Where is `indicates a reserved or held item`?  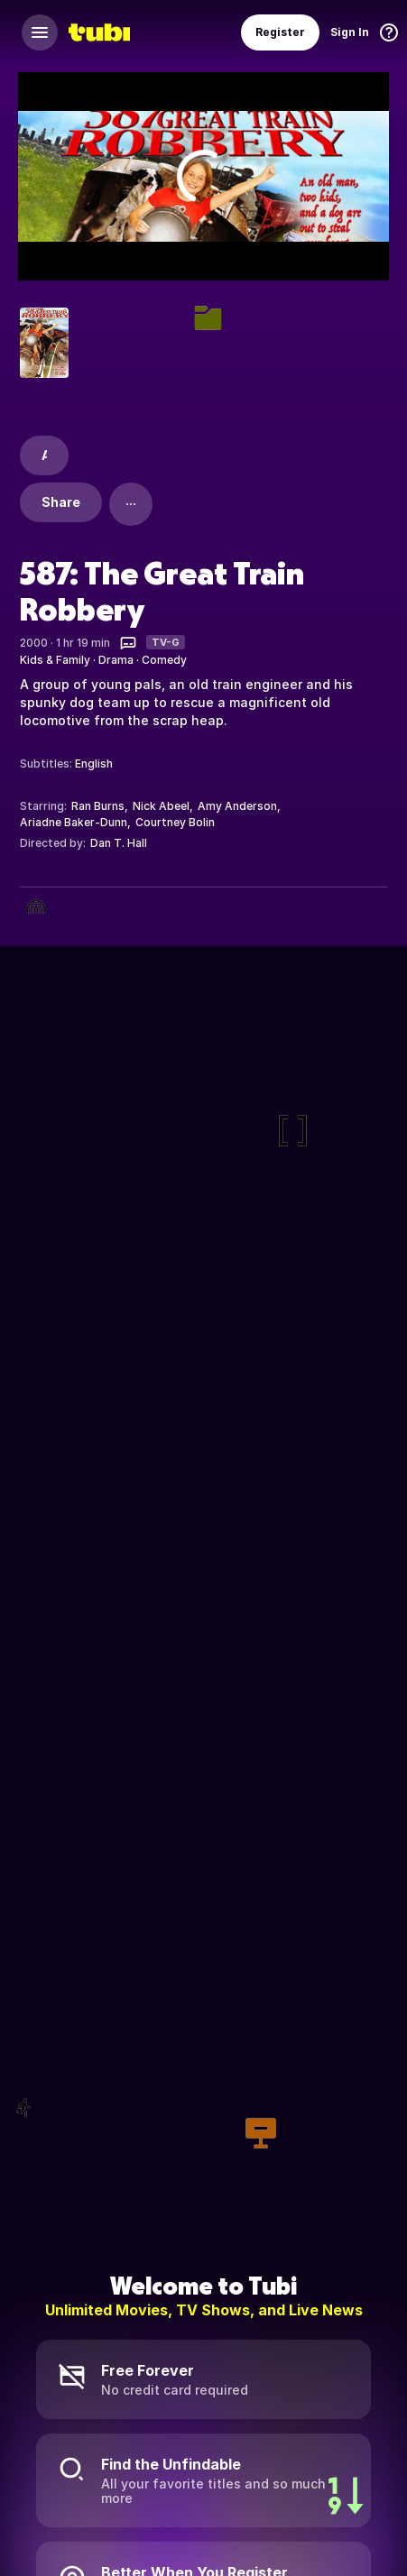
indicates a reserved or held item is located at coordinates (261, 2133).